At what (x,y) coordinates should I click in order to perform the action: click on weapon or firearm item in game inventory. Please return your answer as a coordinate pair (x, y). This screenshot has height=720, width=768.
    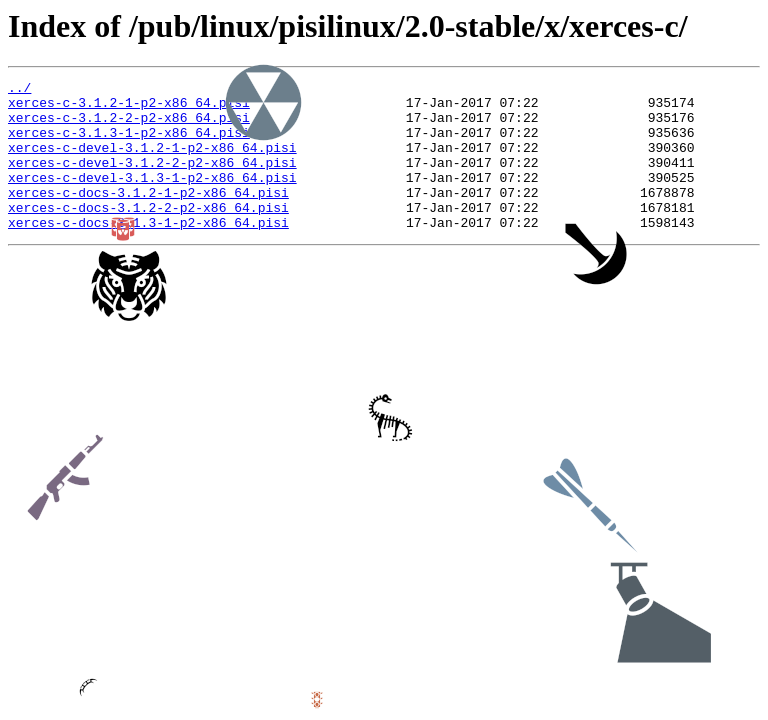
    Looking at the image, I should click on (65, 477).